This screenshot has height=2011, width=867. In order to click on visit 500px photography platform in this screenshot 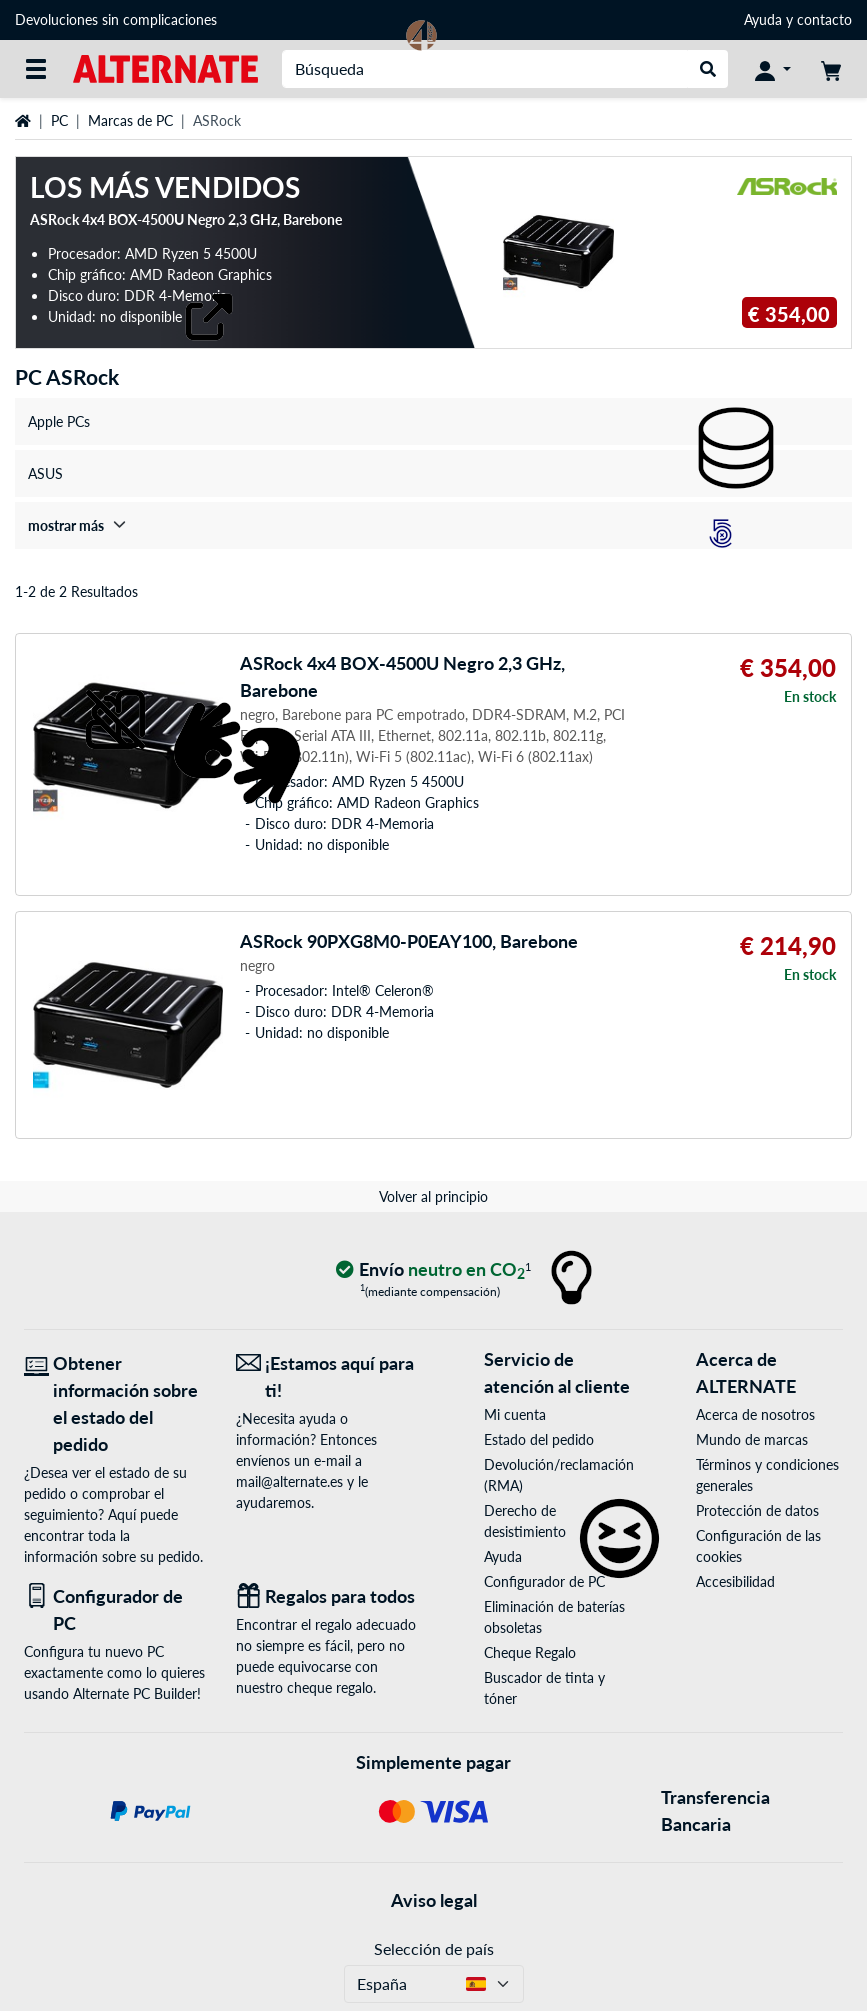, I will do `click(720, 533)`.